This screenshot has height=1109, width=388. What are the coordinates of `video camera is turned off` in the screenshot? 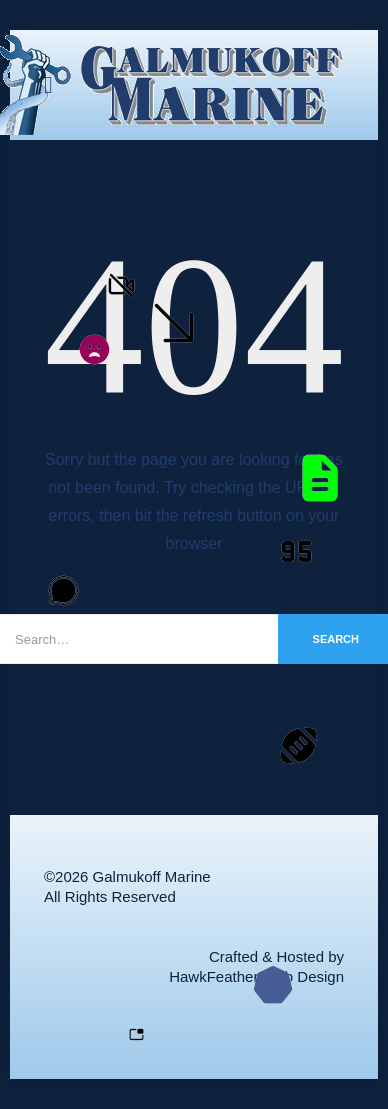 It's located at (121, 285).